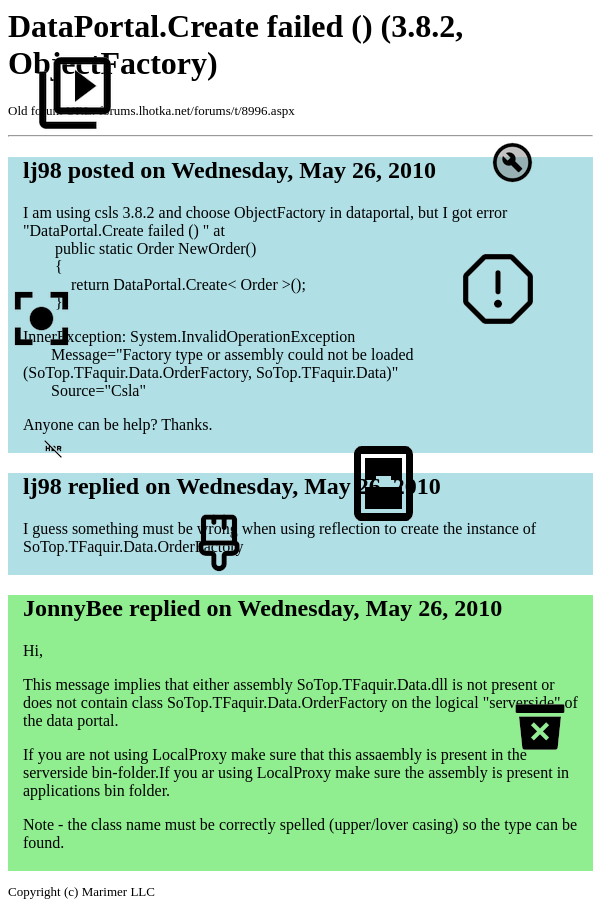 This screenshot has height=913, width=601. Describe the element at coordinates (41, 318) in the screenshot. I see `center focus on the current subject` at that location.